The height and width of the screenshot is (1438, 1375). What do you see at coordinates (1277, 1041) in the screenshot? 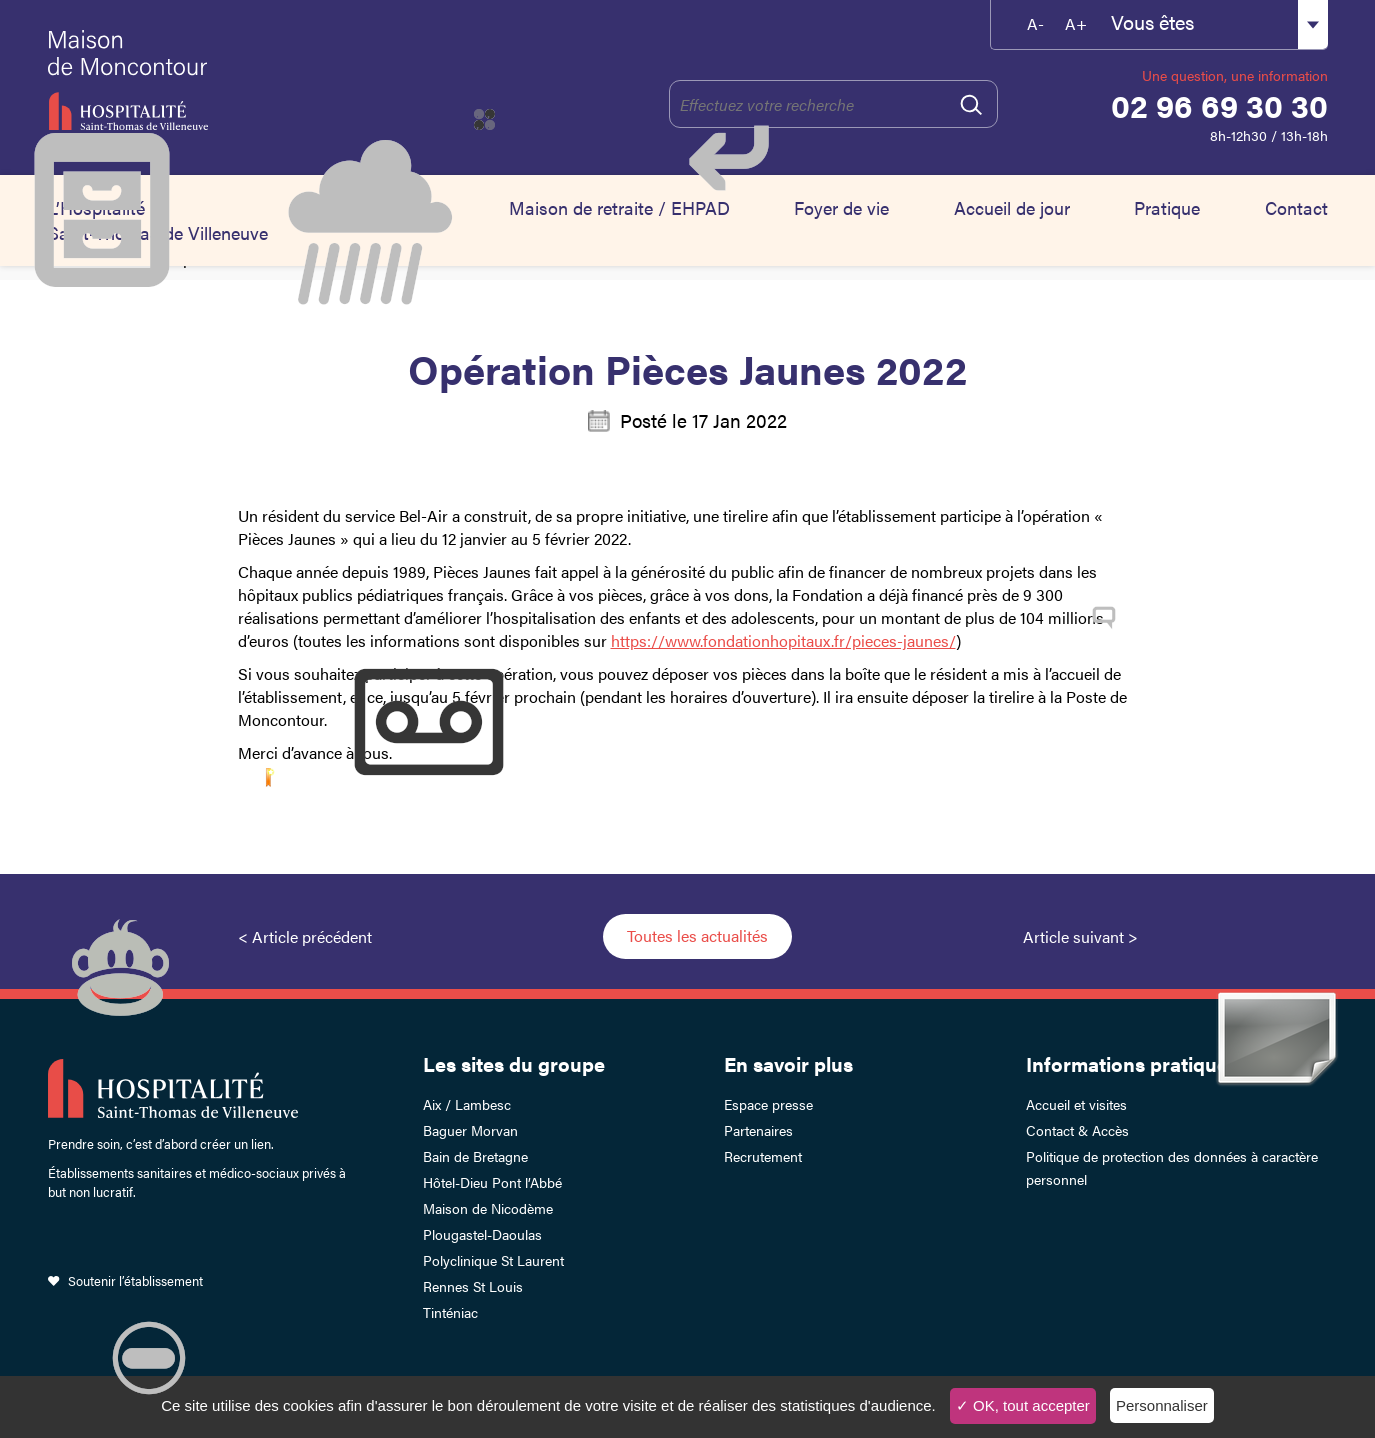
I see `indicates a missing or unavailable image` at bounding box center [1277, 1041].